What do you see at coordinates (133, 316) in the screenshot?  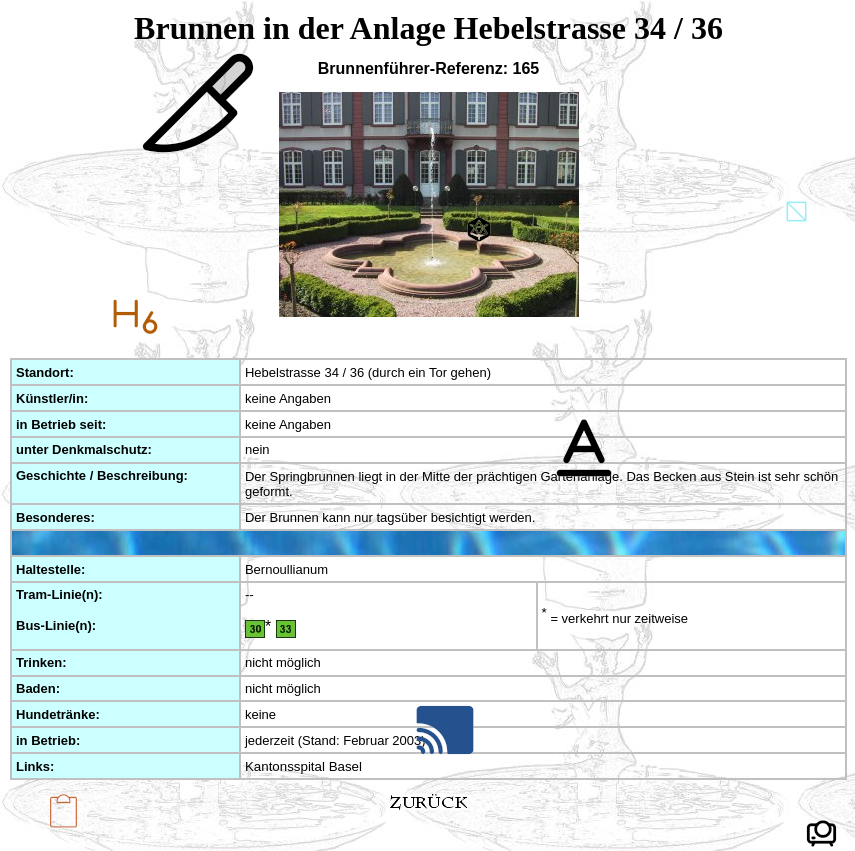 I see `format text as heading level 6` at bounding box center [133, 316].